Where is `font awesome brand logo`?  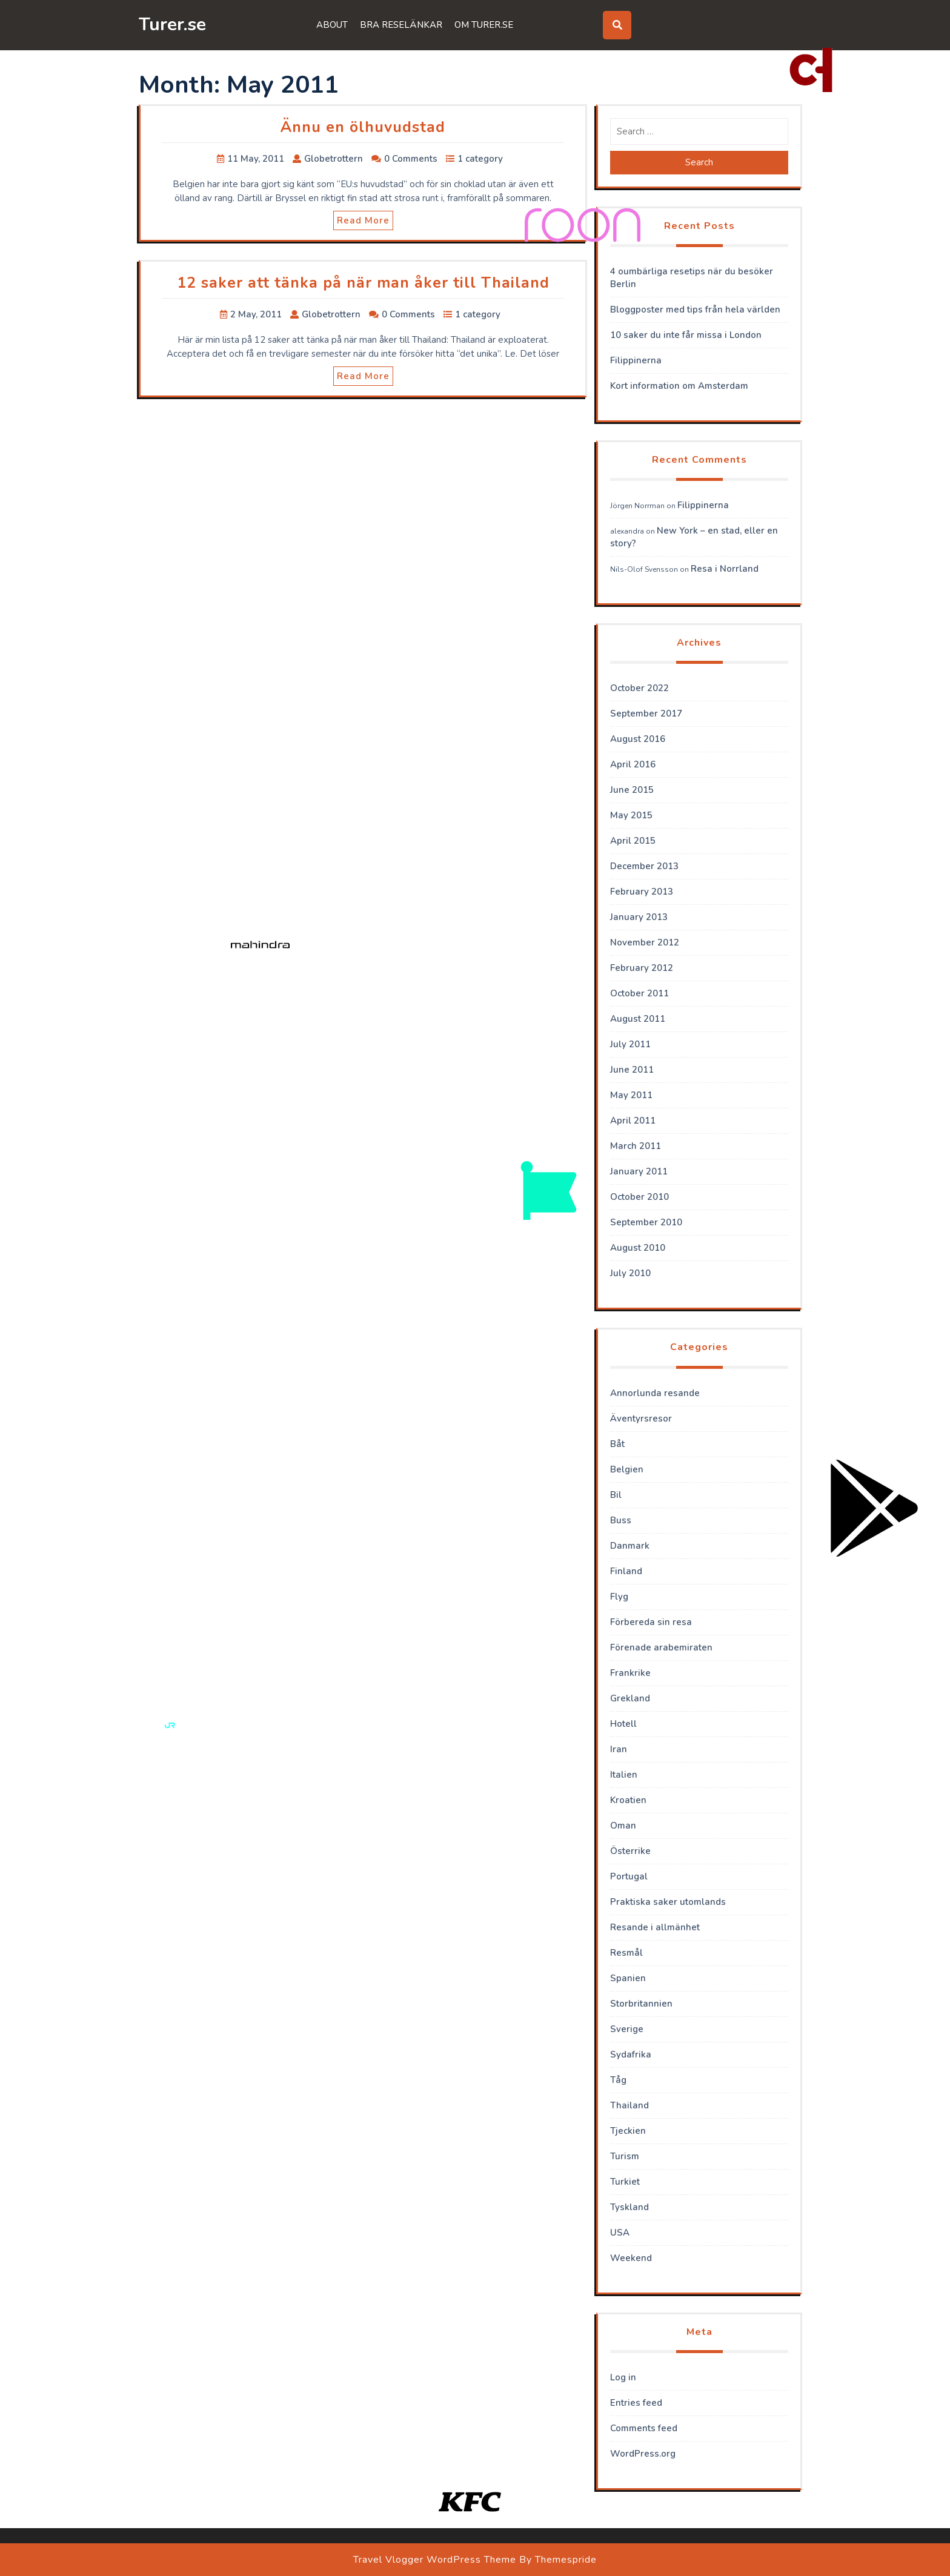
font awesome brand logo is located at coordinates (548, 1190).